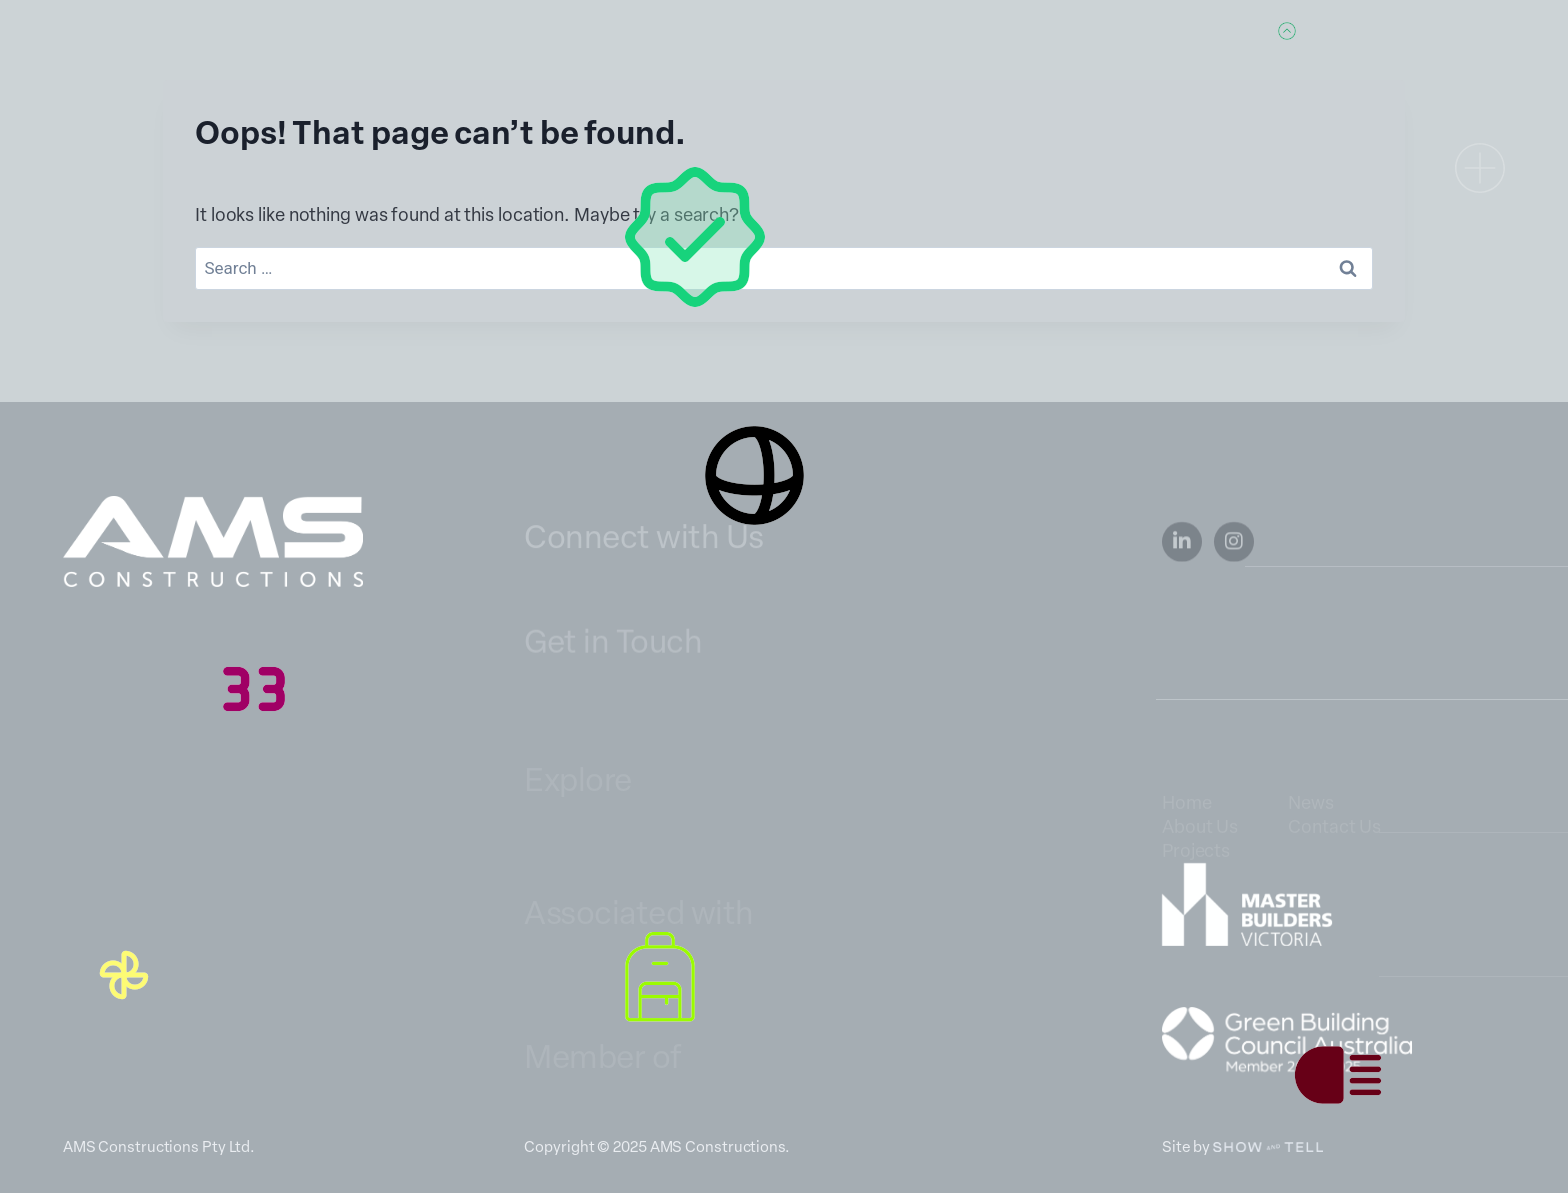 The width and height of the screenshot is (1568, 1193). What do you see at coordinates (695, 237) in the screenshot?
I see `indicates verified or authenticated status` at bounding box center [695, 237].